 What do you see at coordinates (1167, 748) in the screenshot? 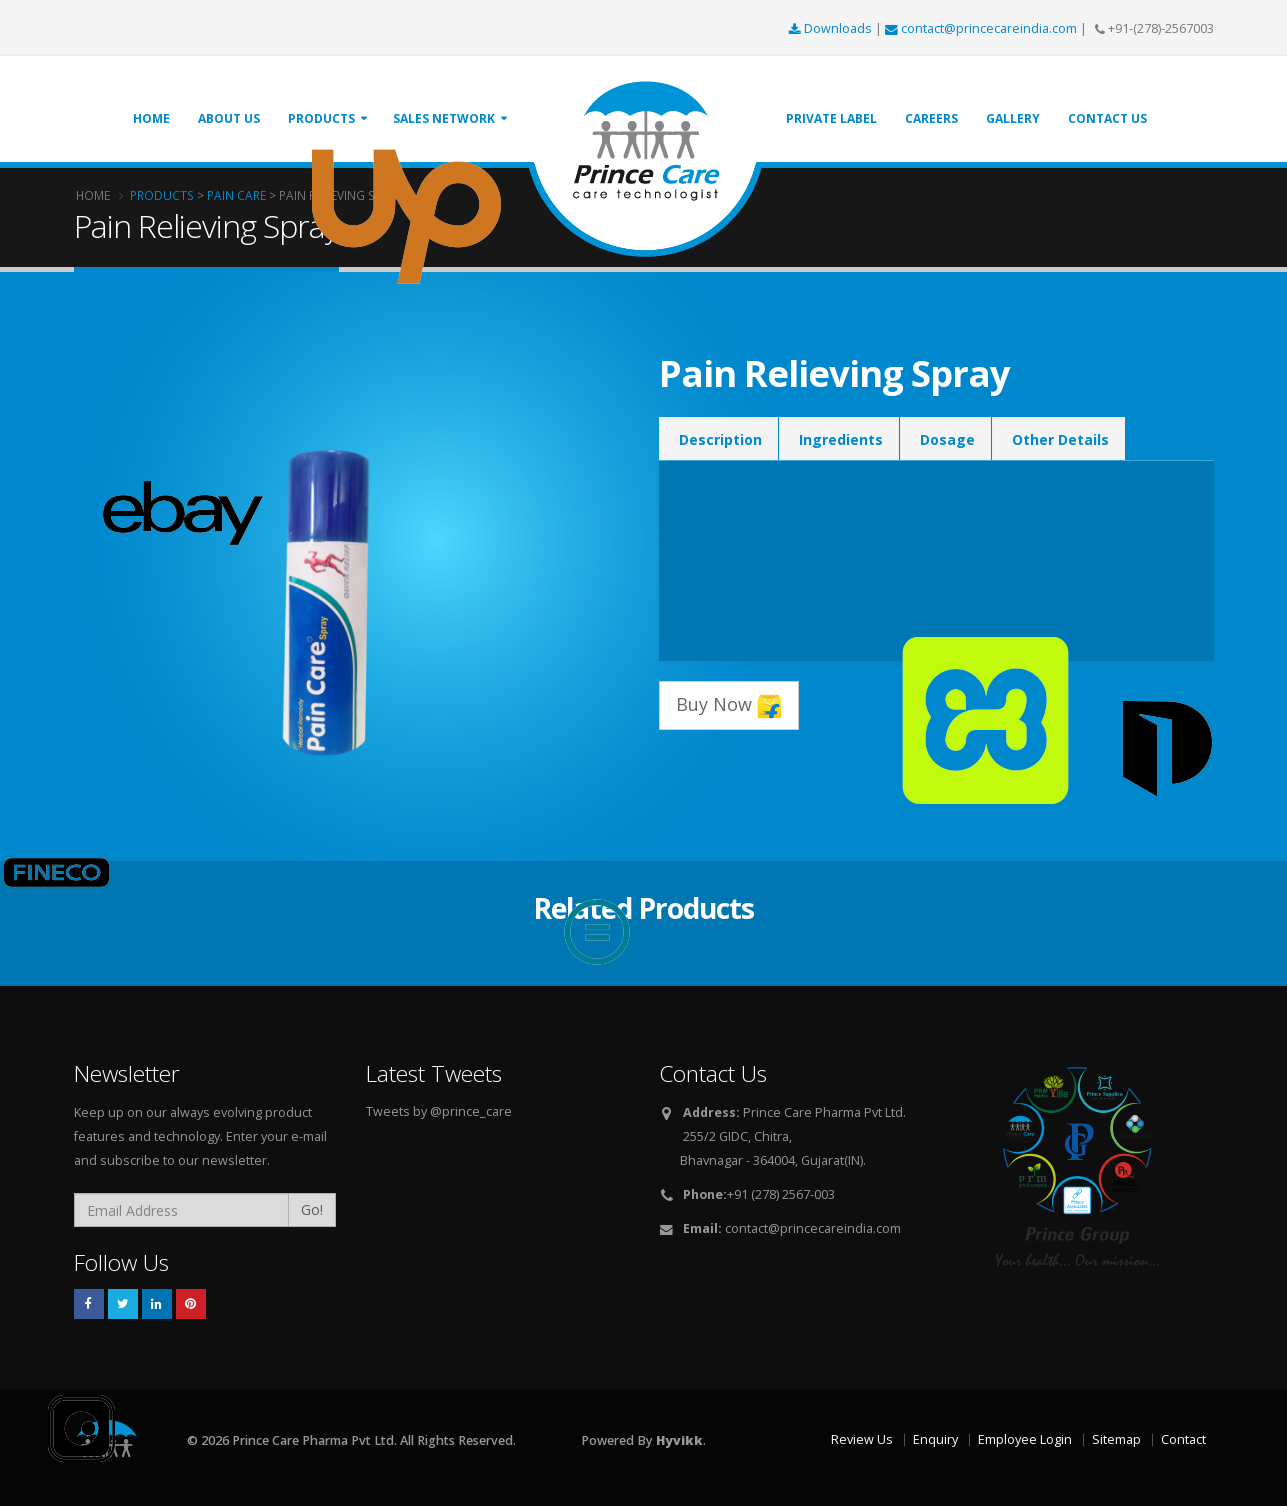
I see `open dictionary.com app` at bounding box center [1167, 748].